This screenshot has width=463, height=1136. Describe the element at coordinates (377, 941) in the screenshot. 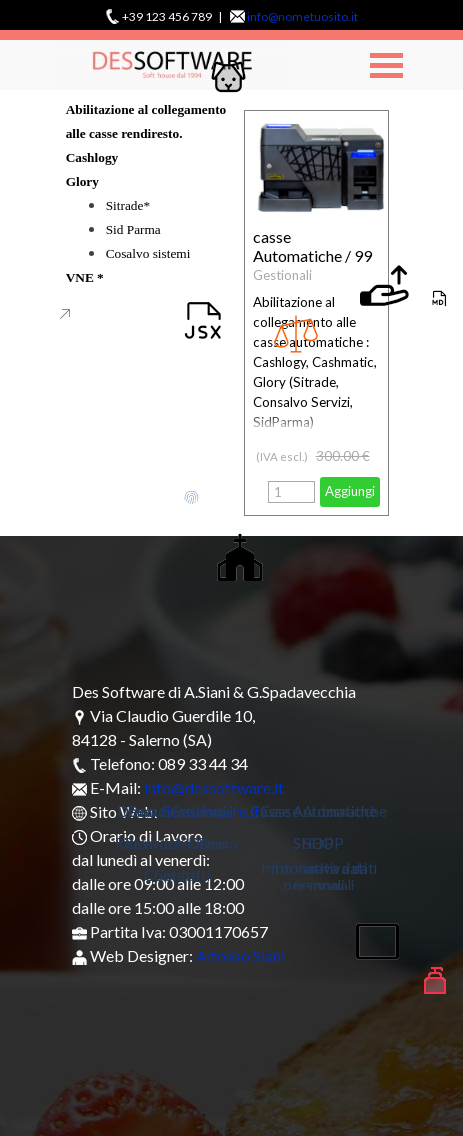

I see `represents a container or frame element` at that location.